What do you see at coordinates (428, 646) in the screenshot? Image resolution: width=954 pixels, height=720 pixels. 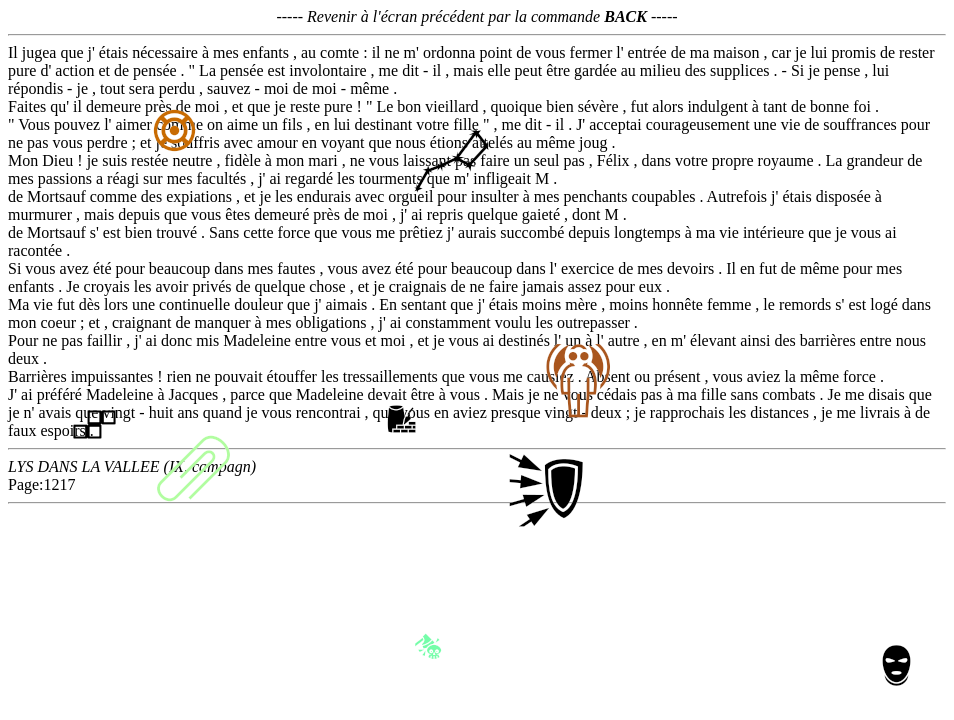 I see `indicates a kill or enemy defeated in gameplay` at bounding box center [428, 646].